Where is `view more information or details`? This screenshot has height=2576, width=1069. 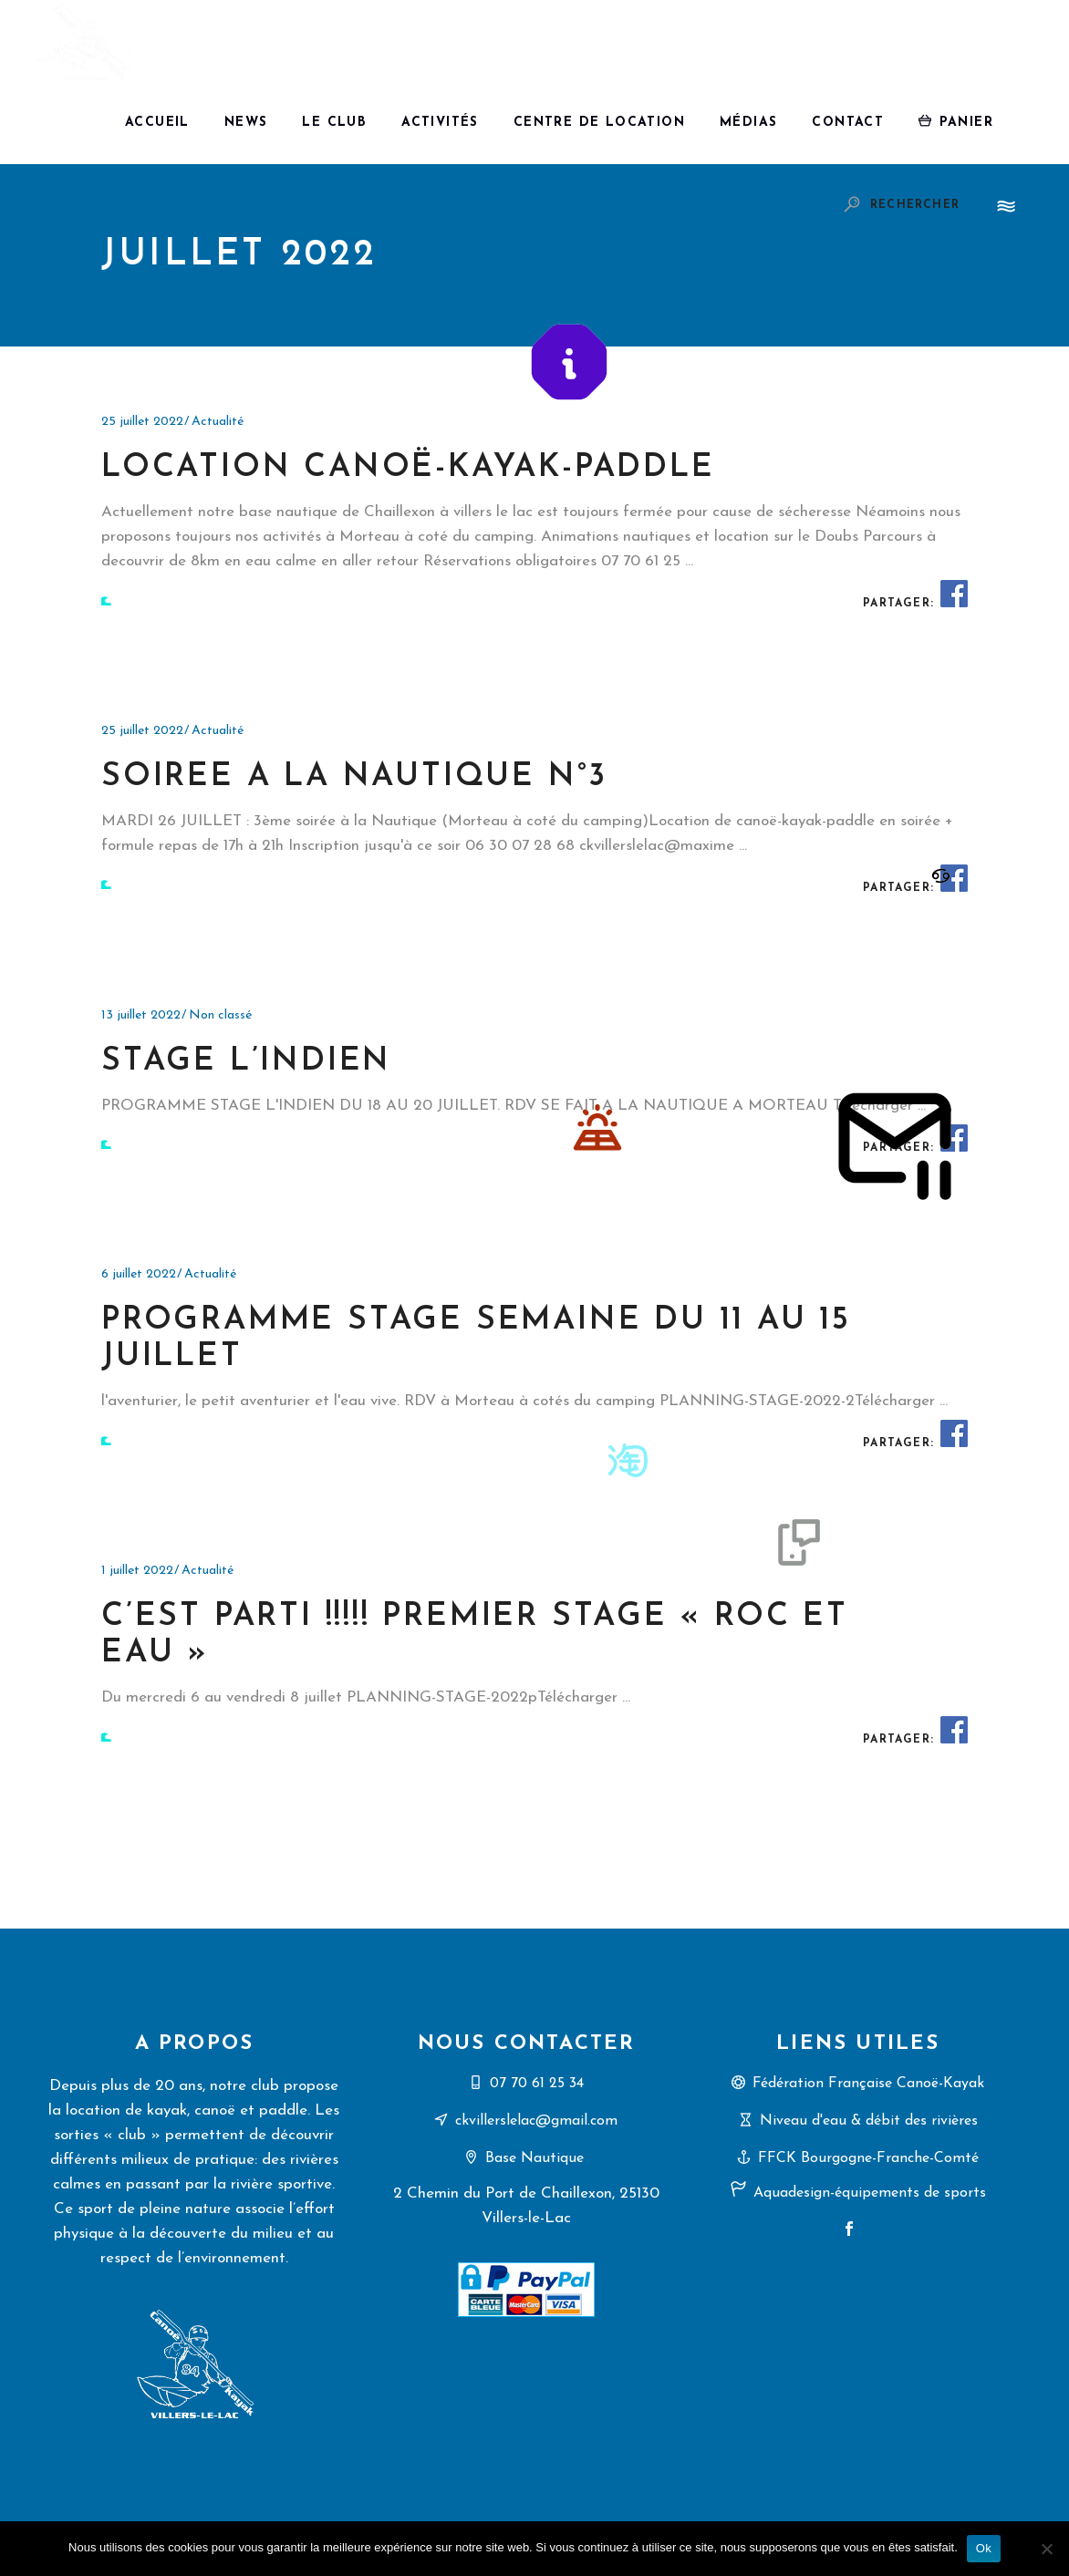
view more information or details is located at coordinates (569, 362).